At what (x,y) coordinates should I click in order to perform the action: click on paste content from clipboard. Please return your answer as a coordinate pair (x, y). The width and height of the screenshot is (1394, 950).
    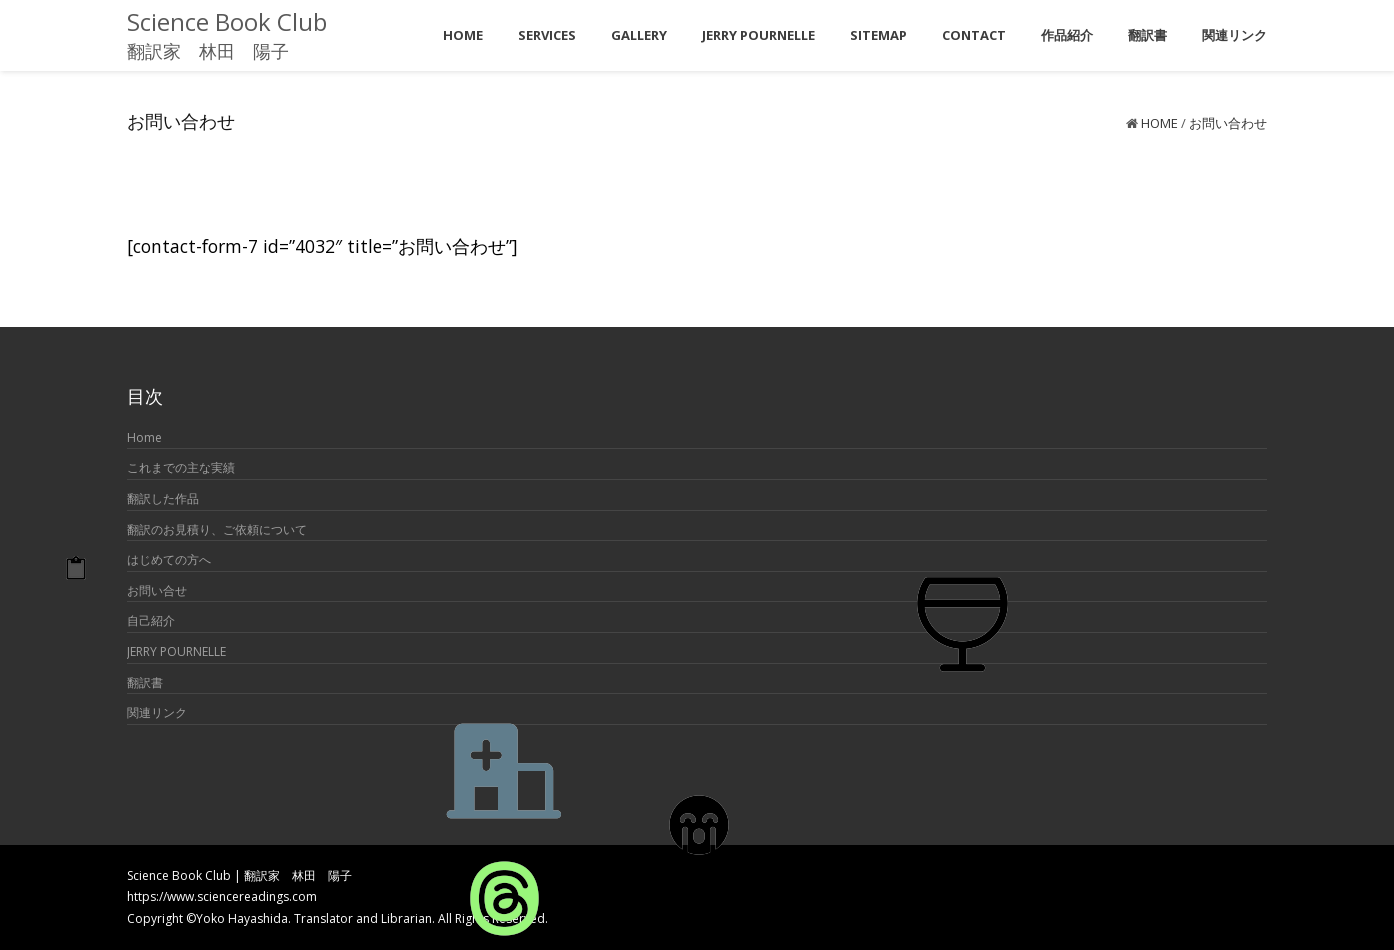
    Looking at the image, I should click on (76, 569).